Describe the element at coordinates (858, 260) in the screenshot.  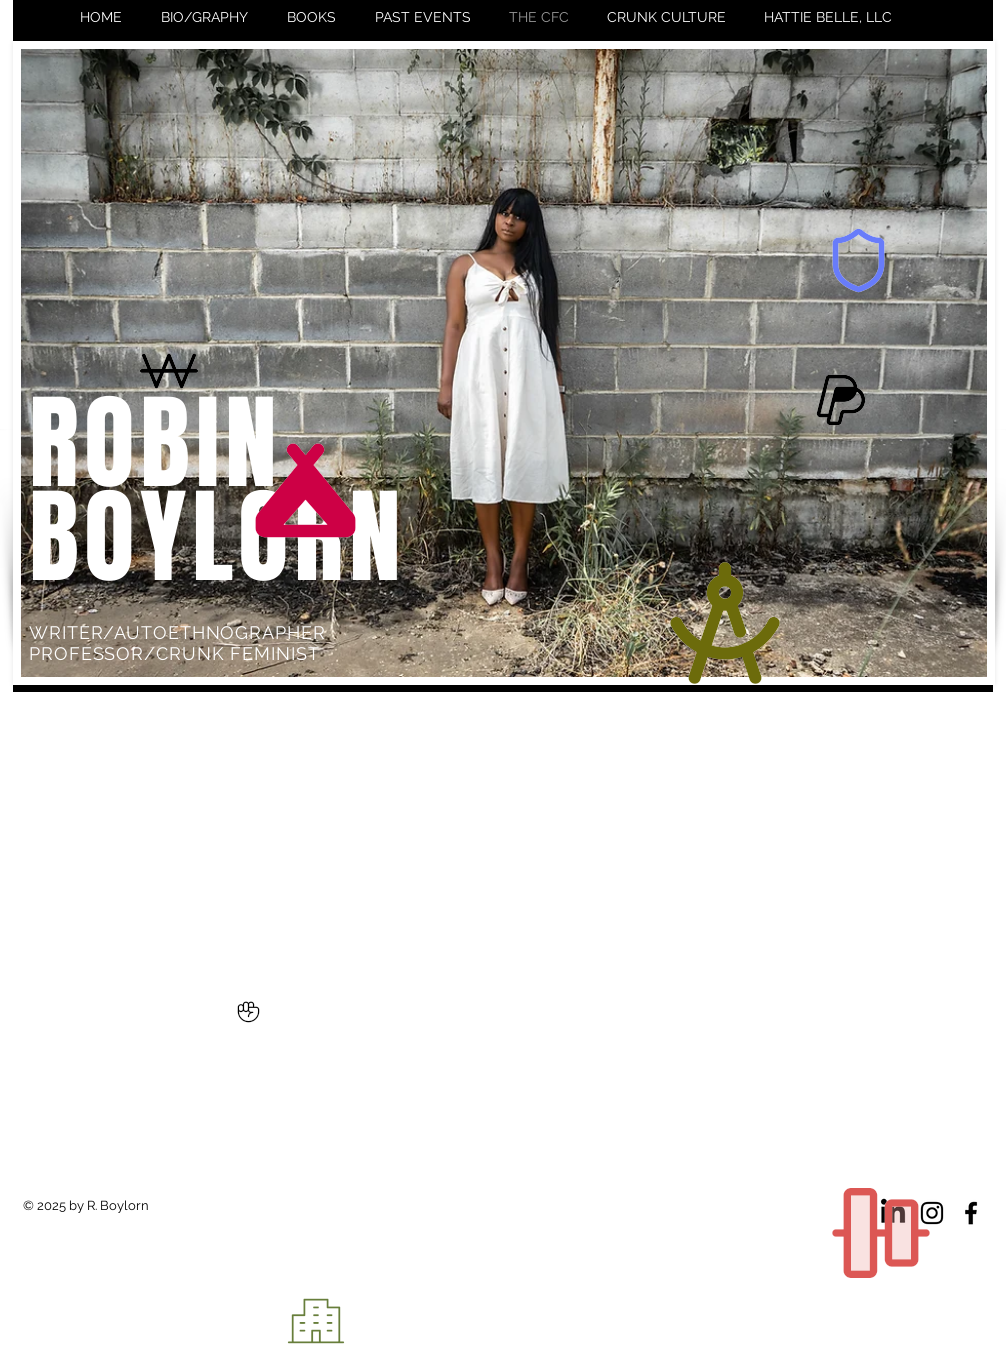
I see `access security settings` at that location.